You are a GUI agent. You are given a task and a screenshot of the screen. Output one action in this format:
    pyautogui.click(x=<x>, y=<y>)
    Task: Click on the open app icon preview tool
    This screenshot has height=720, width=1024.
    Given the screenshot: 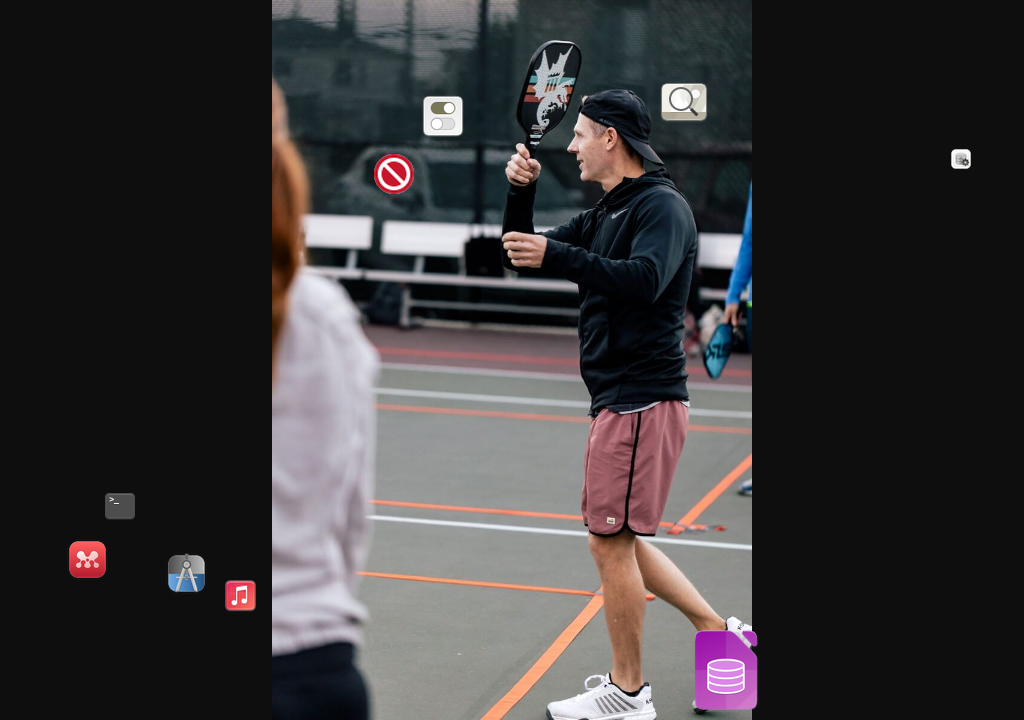 What is the action you would take?
    pyautogui.click(x=186, y=573)
    